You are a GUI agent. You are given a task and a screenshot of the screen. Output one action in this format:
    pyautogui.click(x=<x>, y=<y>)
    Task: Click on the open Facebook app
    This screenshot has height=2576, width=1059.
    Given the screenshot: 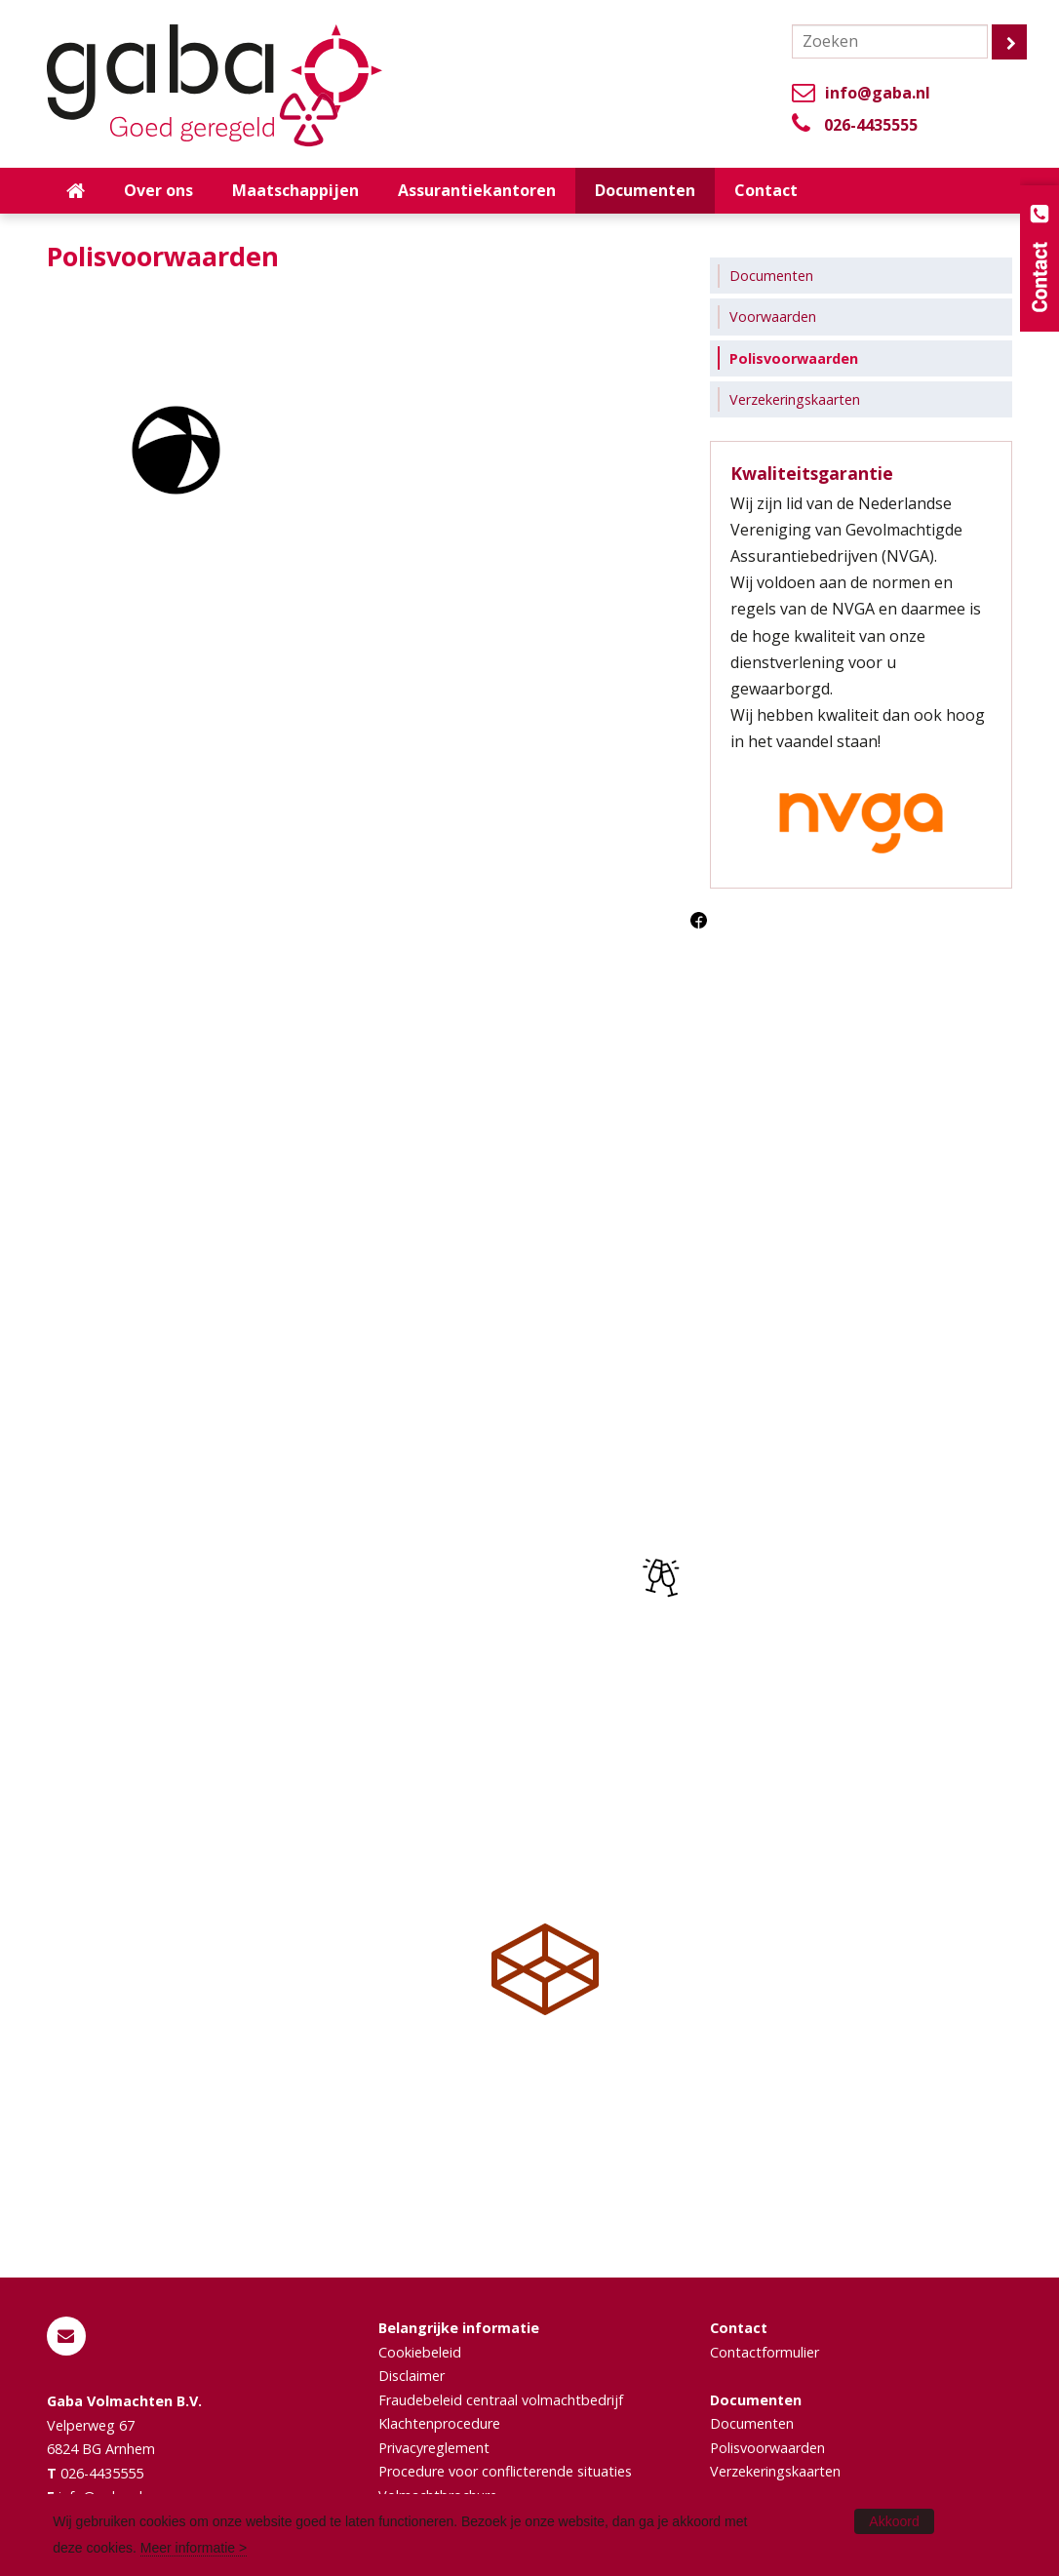 What is the action you would take?
    pyautogui.click(x=698, y=920)
    